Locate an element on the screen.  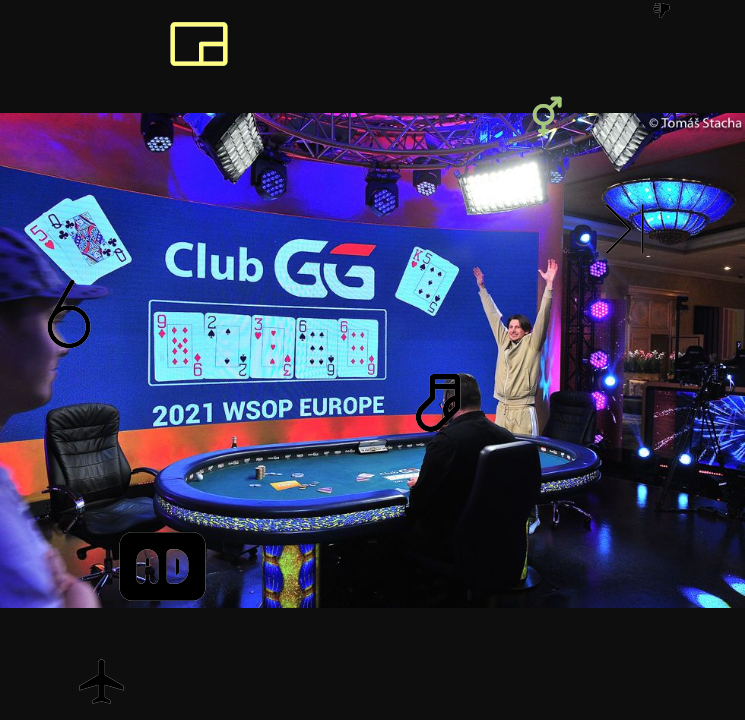
skip to end of content is located at coordinates (626, 229).